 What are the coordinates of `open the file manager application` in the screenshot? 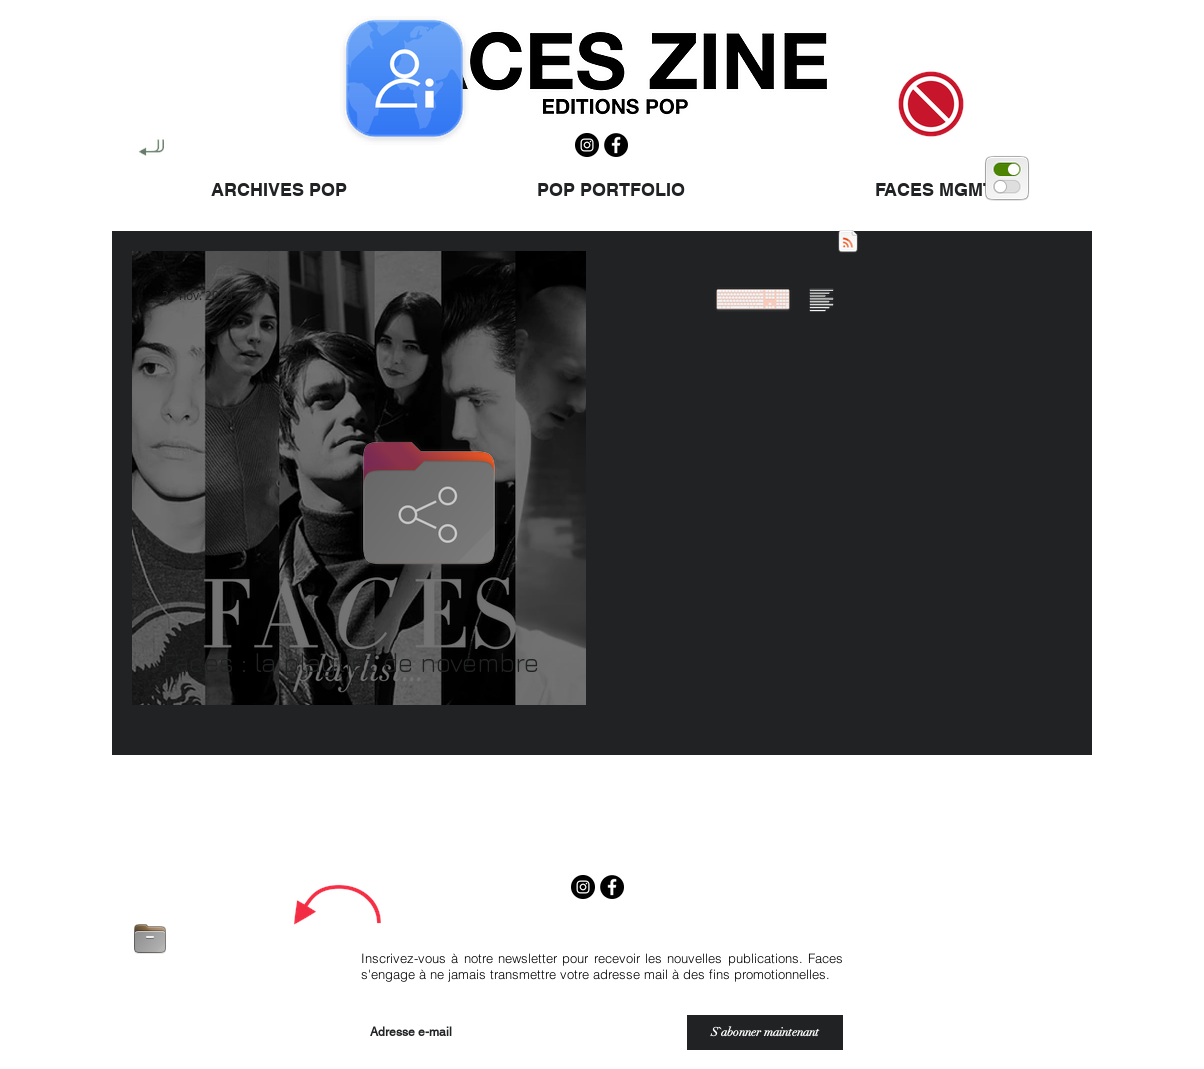 It's located at (150, 938).